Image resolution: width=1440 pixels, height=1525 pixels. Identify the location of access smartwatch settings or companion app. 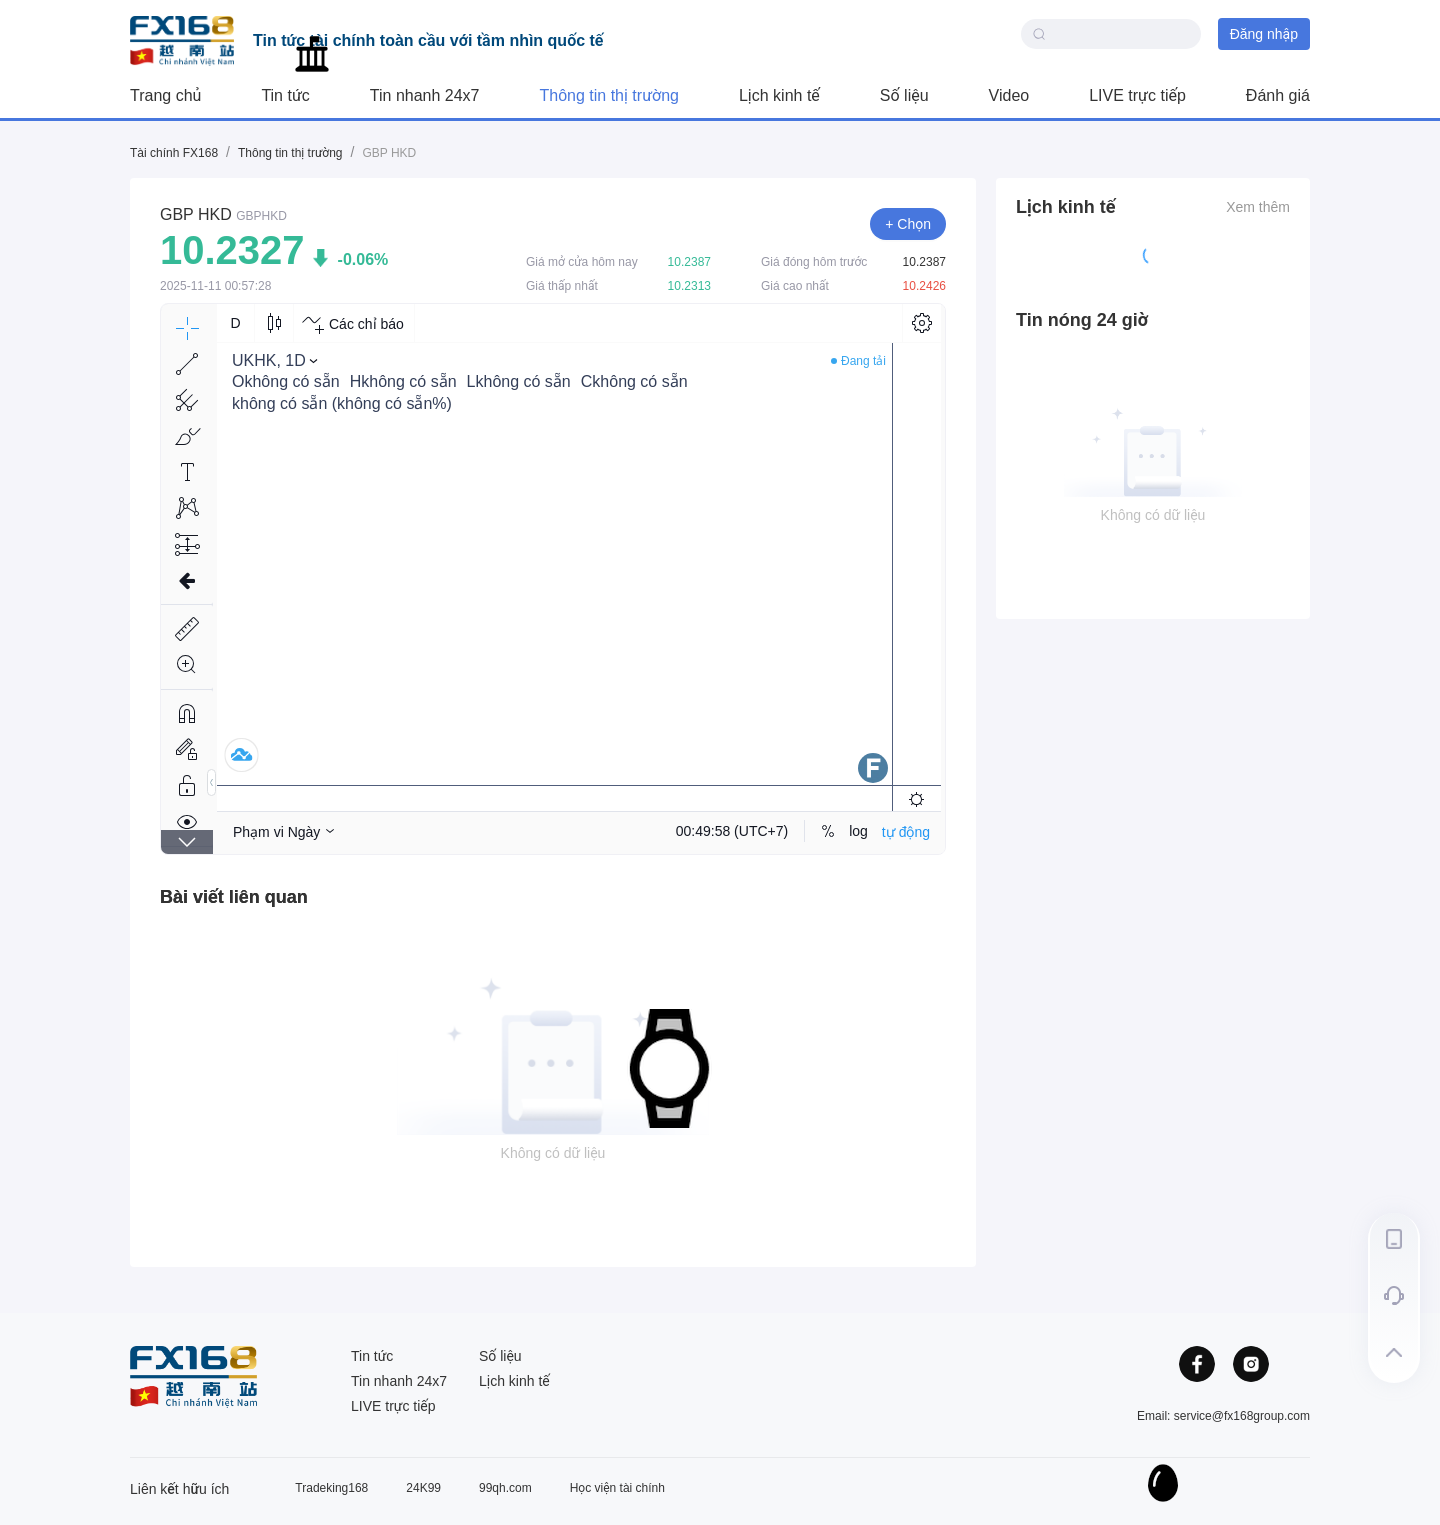
(669, 1068).